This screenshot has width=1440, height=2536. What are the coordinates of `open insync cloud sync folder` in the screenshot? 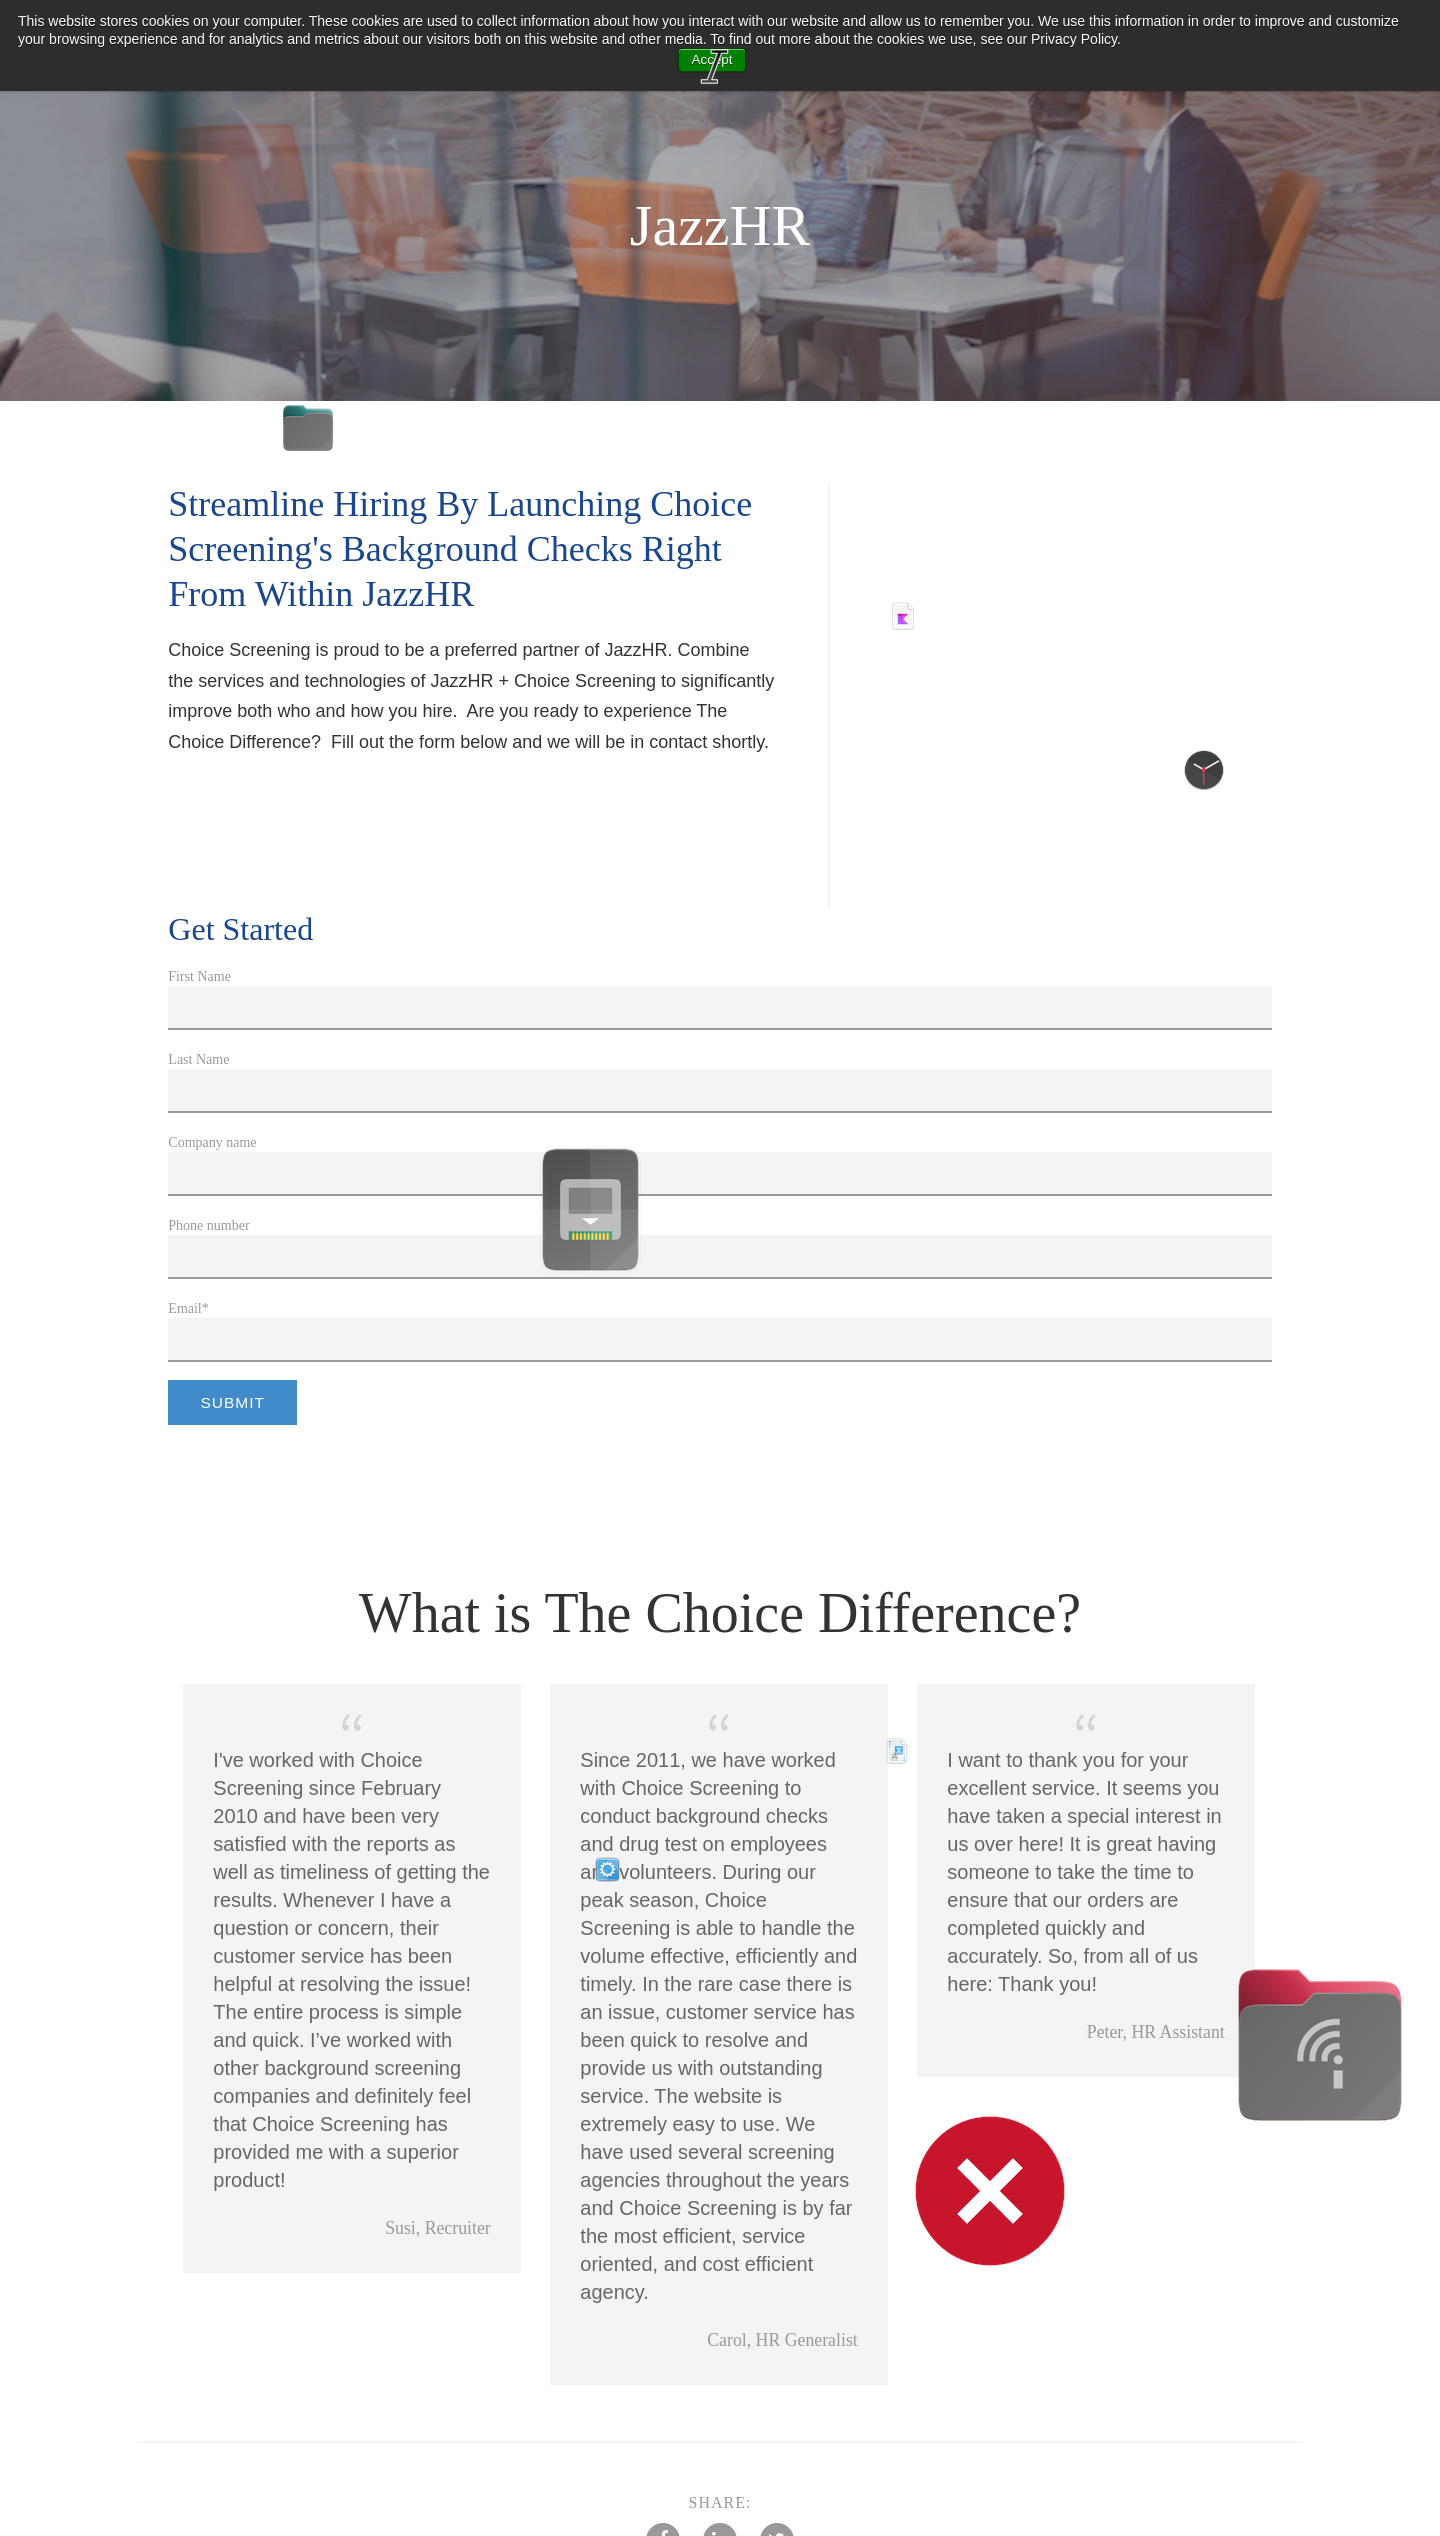 It's located at (1320, 2045).